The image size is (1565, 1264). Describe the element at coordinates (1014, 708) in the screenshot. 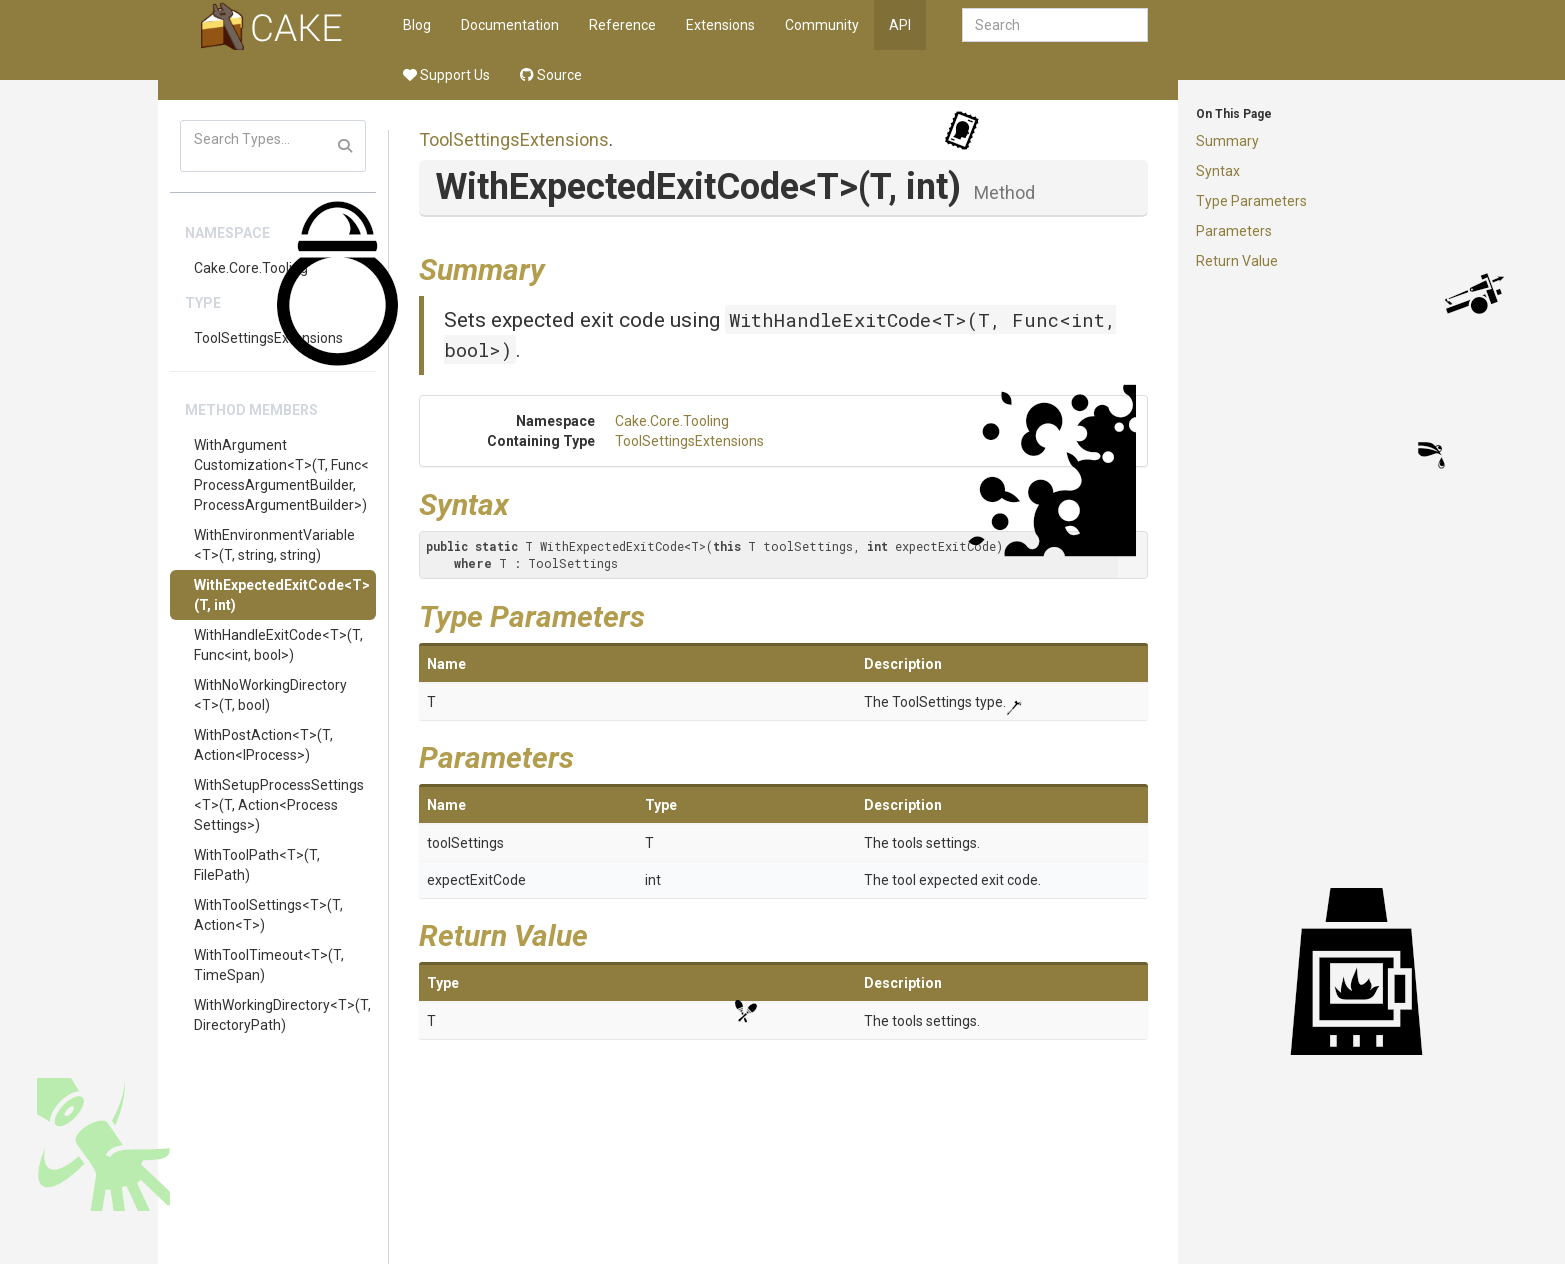

I see `select bone mace as equipped weapon` at that location.